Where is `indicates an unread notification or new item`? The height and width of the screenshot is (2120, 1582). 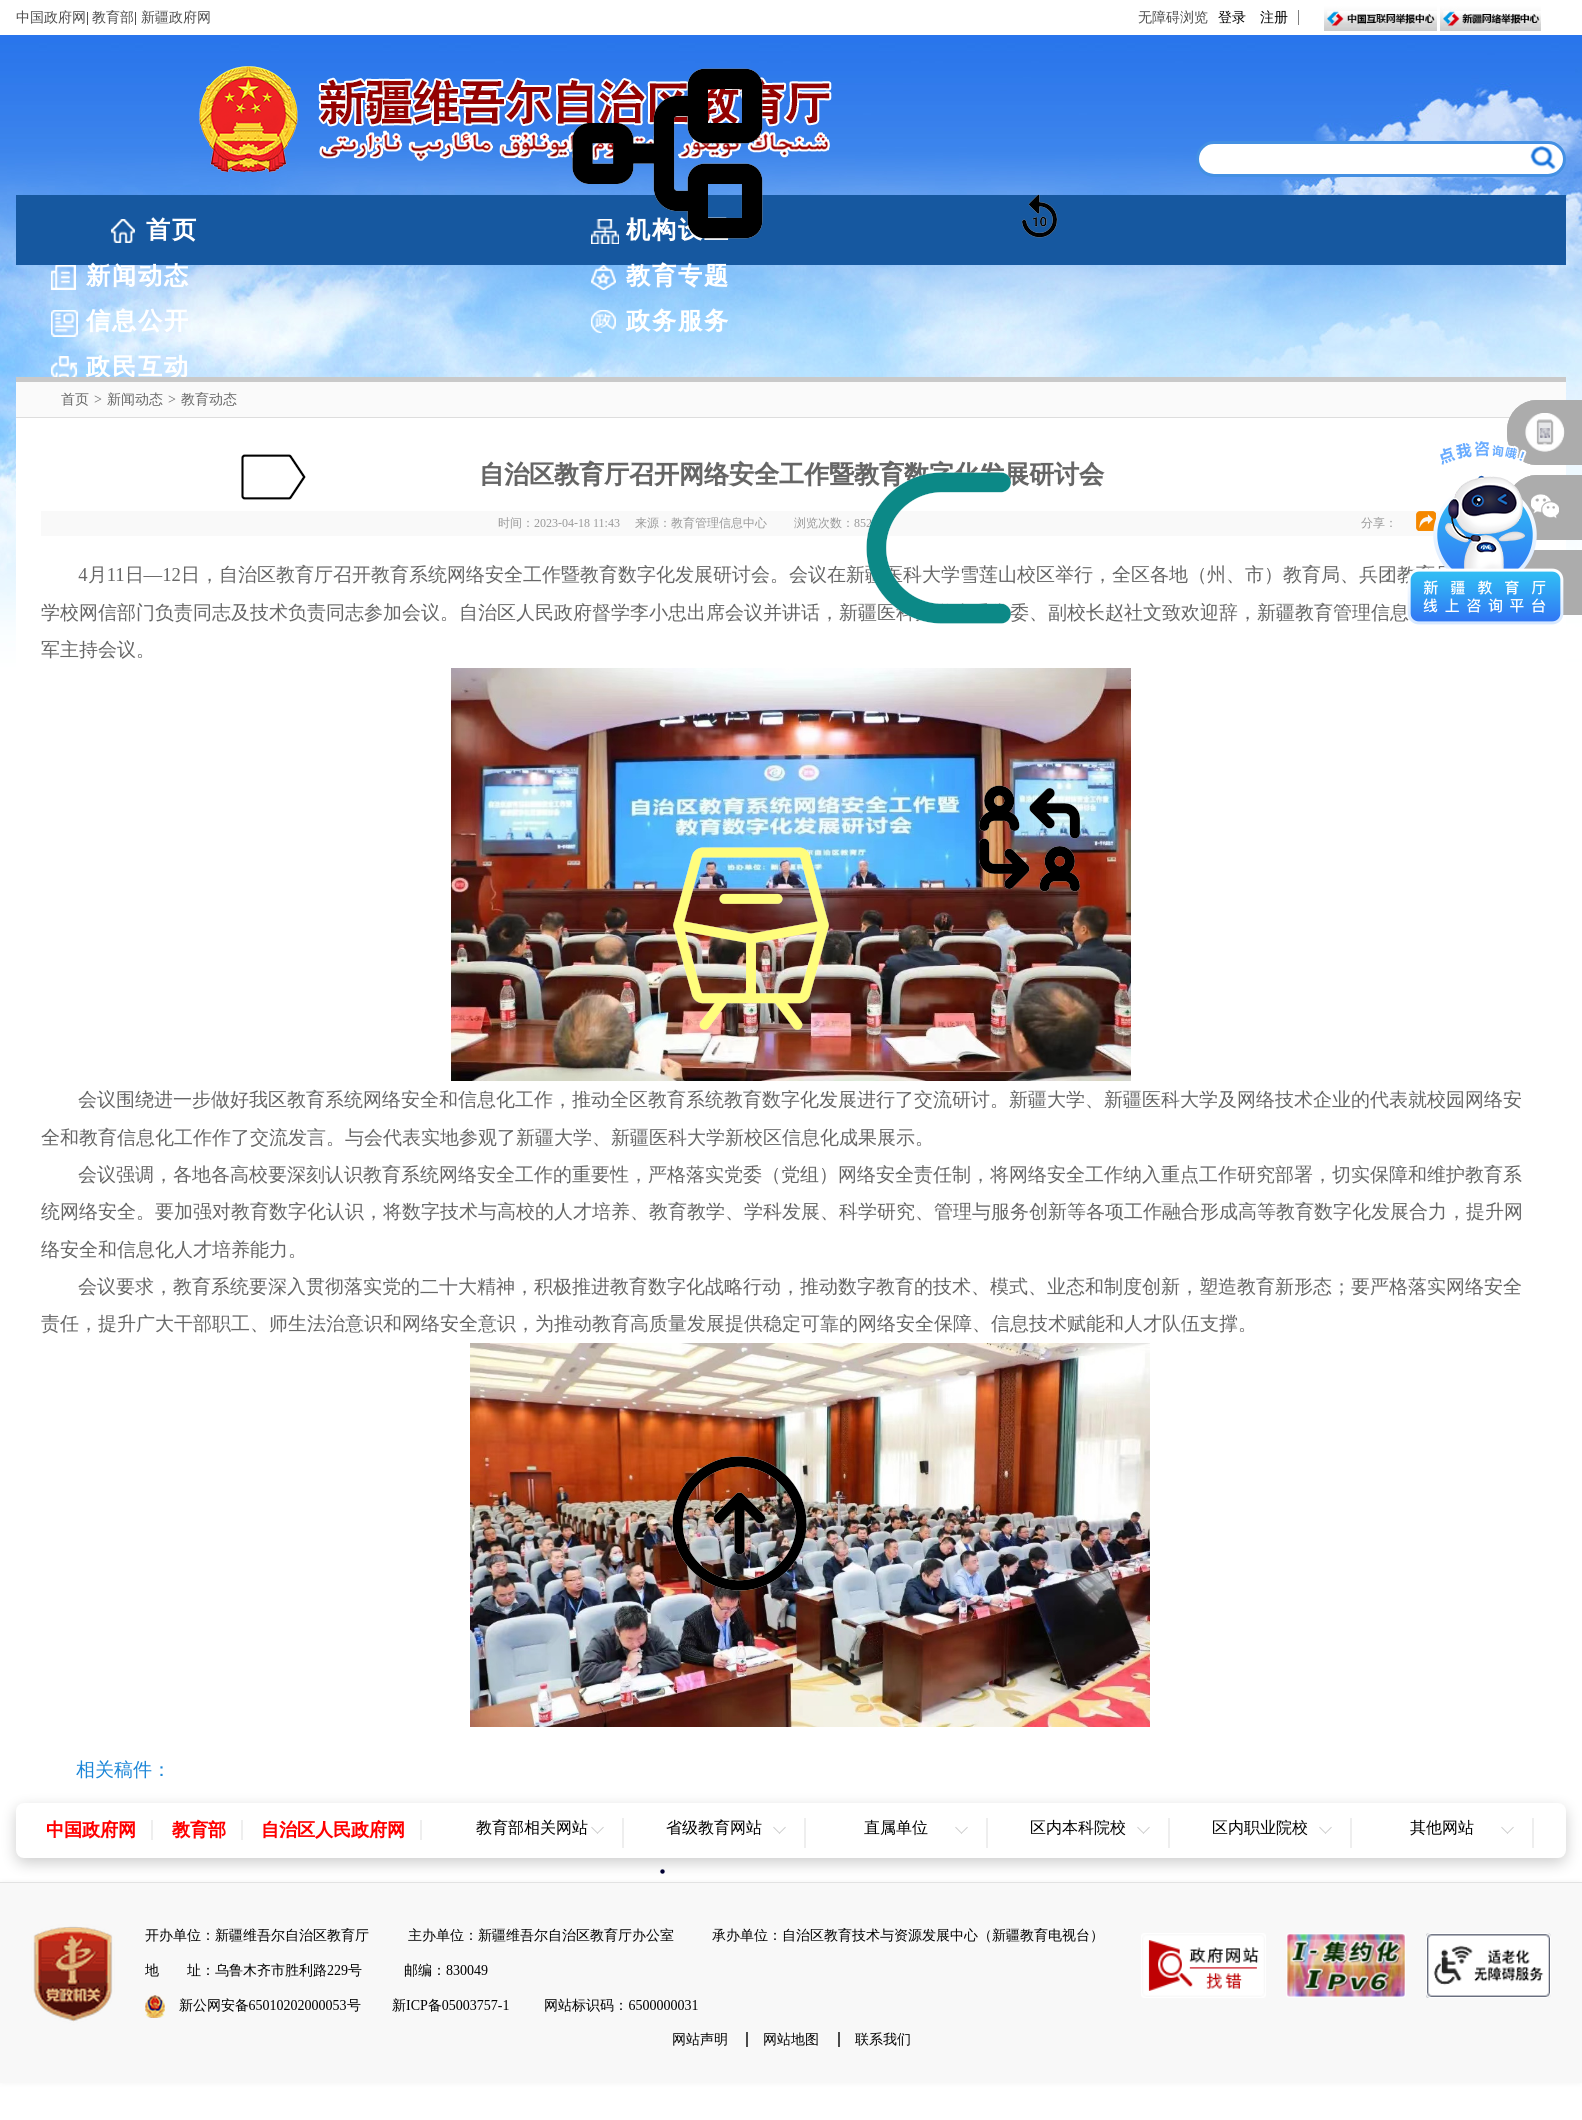
indicates an unread notification or new item is located at coordinates (662, 1871).